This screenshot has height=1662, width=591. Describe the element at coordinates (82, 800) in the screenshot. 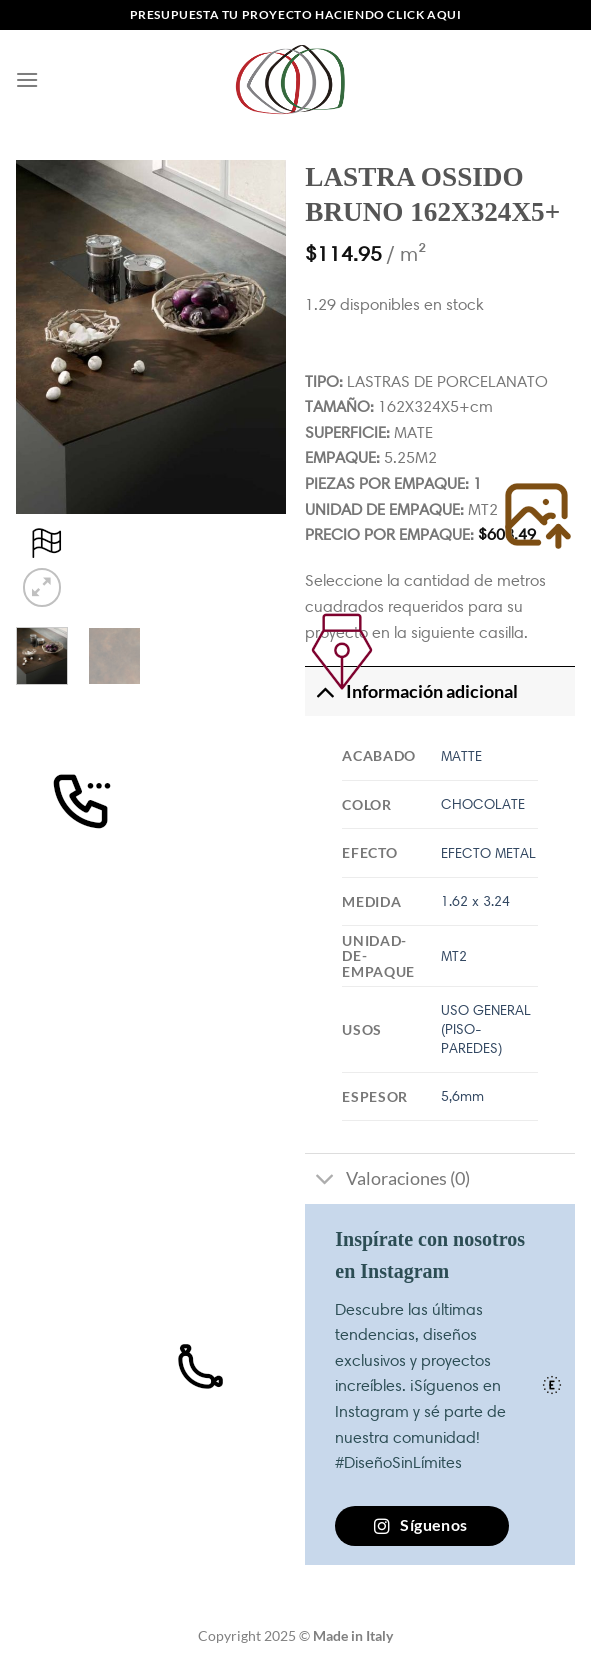

I see `indicates an active or incoming call` at that location.